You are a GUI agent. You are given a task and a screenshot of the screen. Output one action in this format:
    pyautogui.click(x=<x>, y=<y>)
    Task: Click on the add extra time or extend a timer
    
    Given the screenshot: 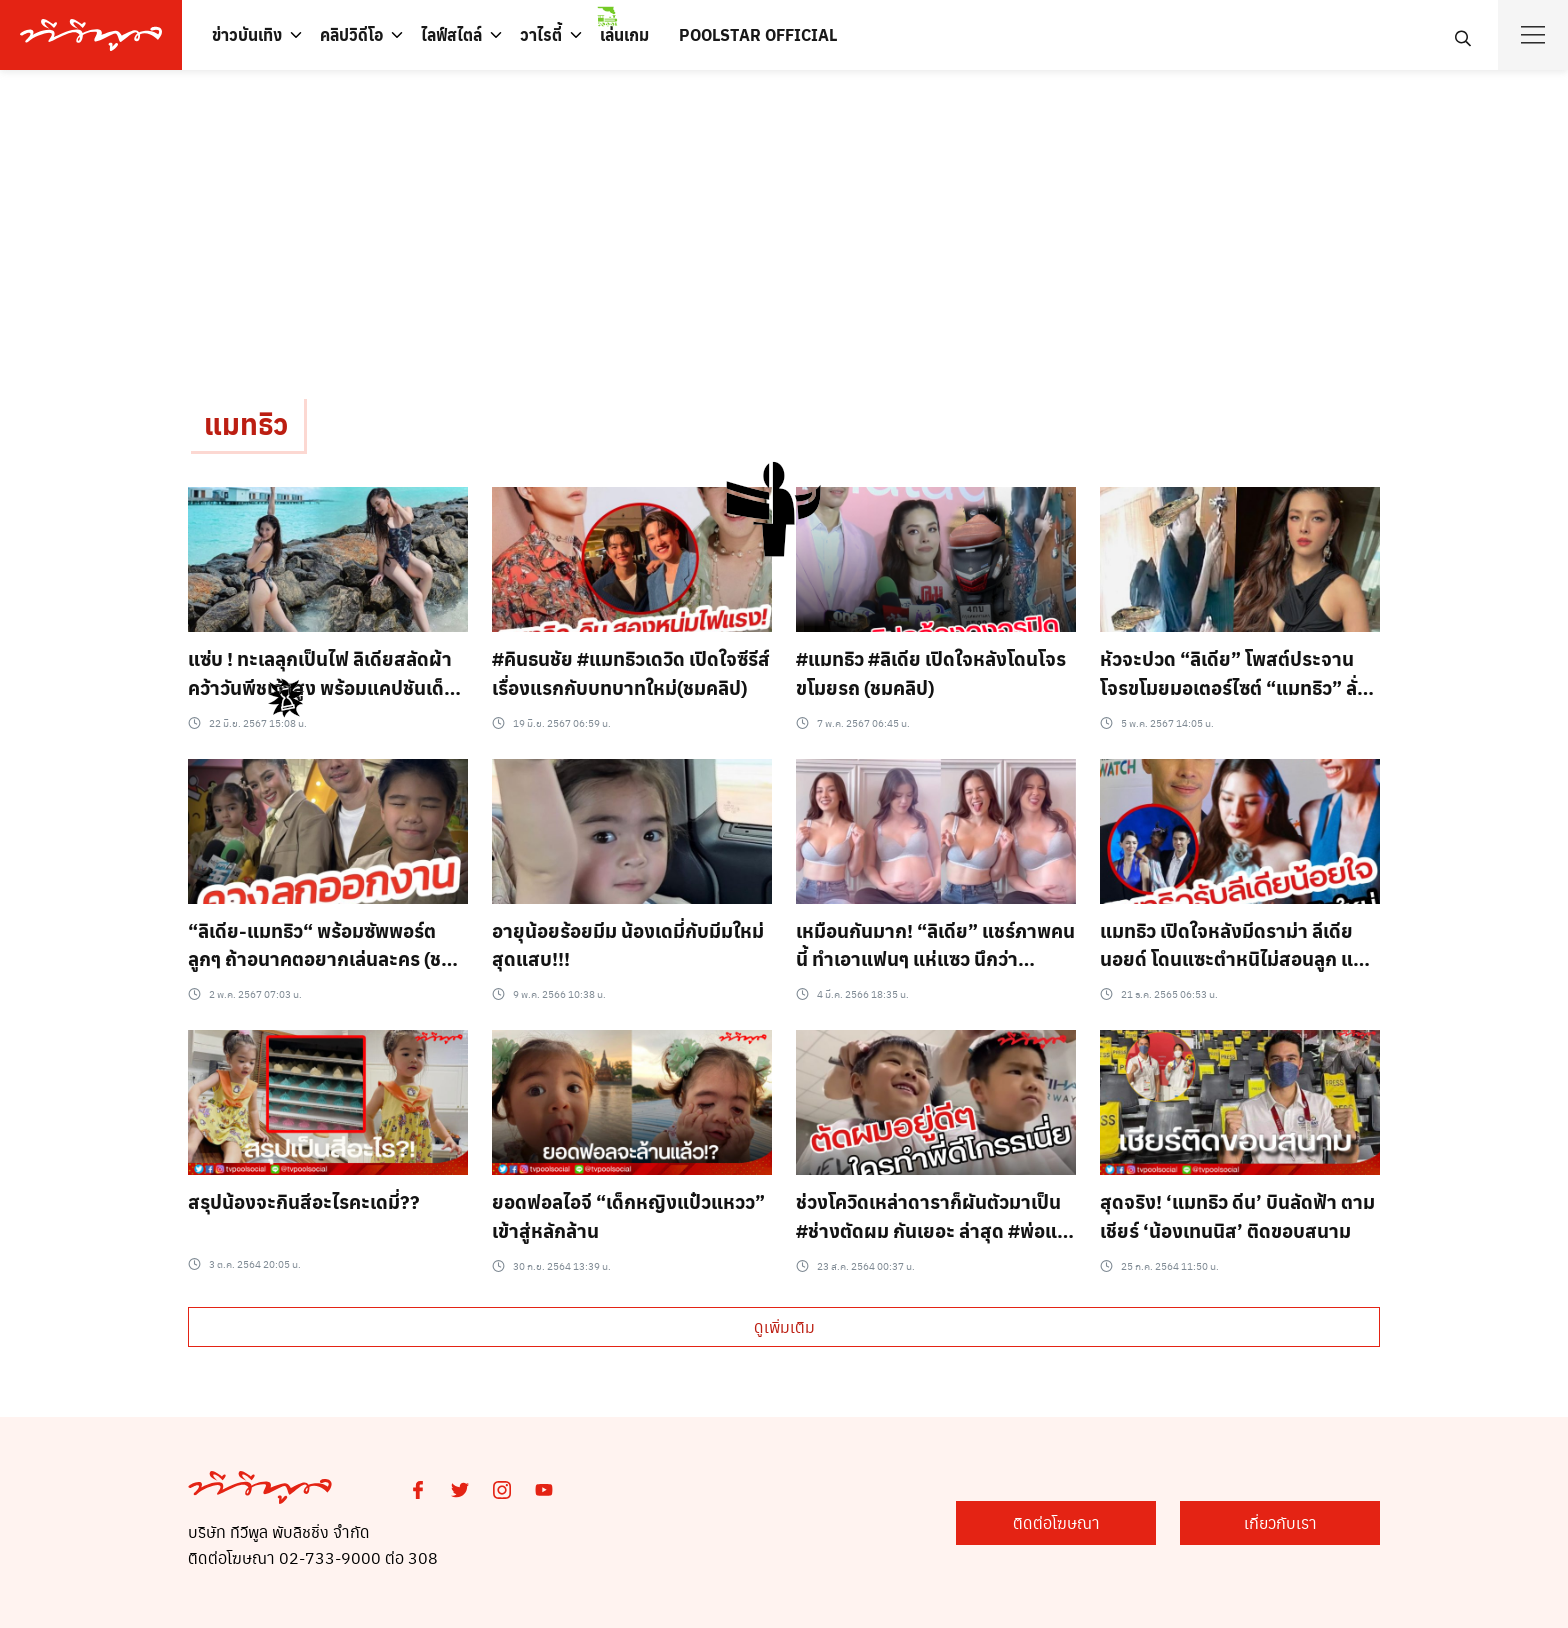 What is the action you would take?
    pyautogui.click(x=286, y=698)
    